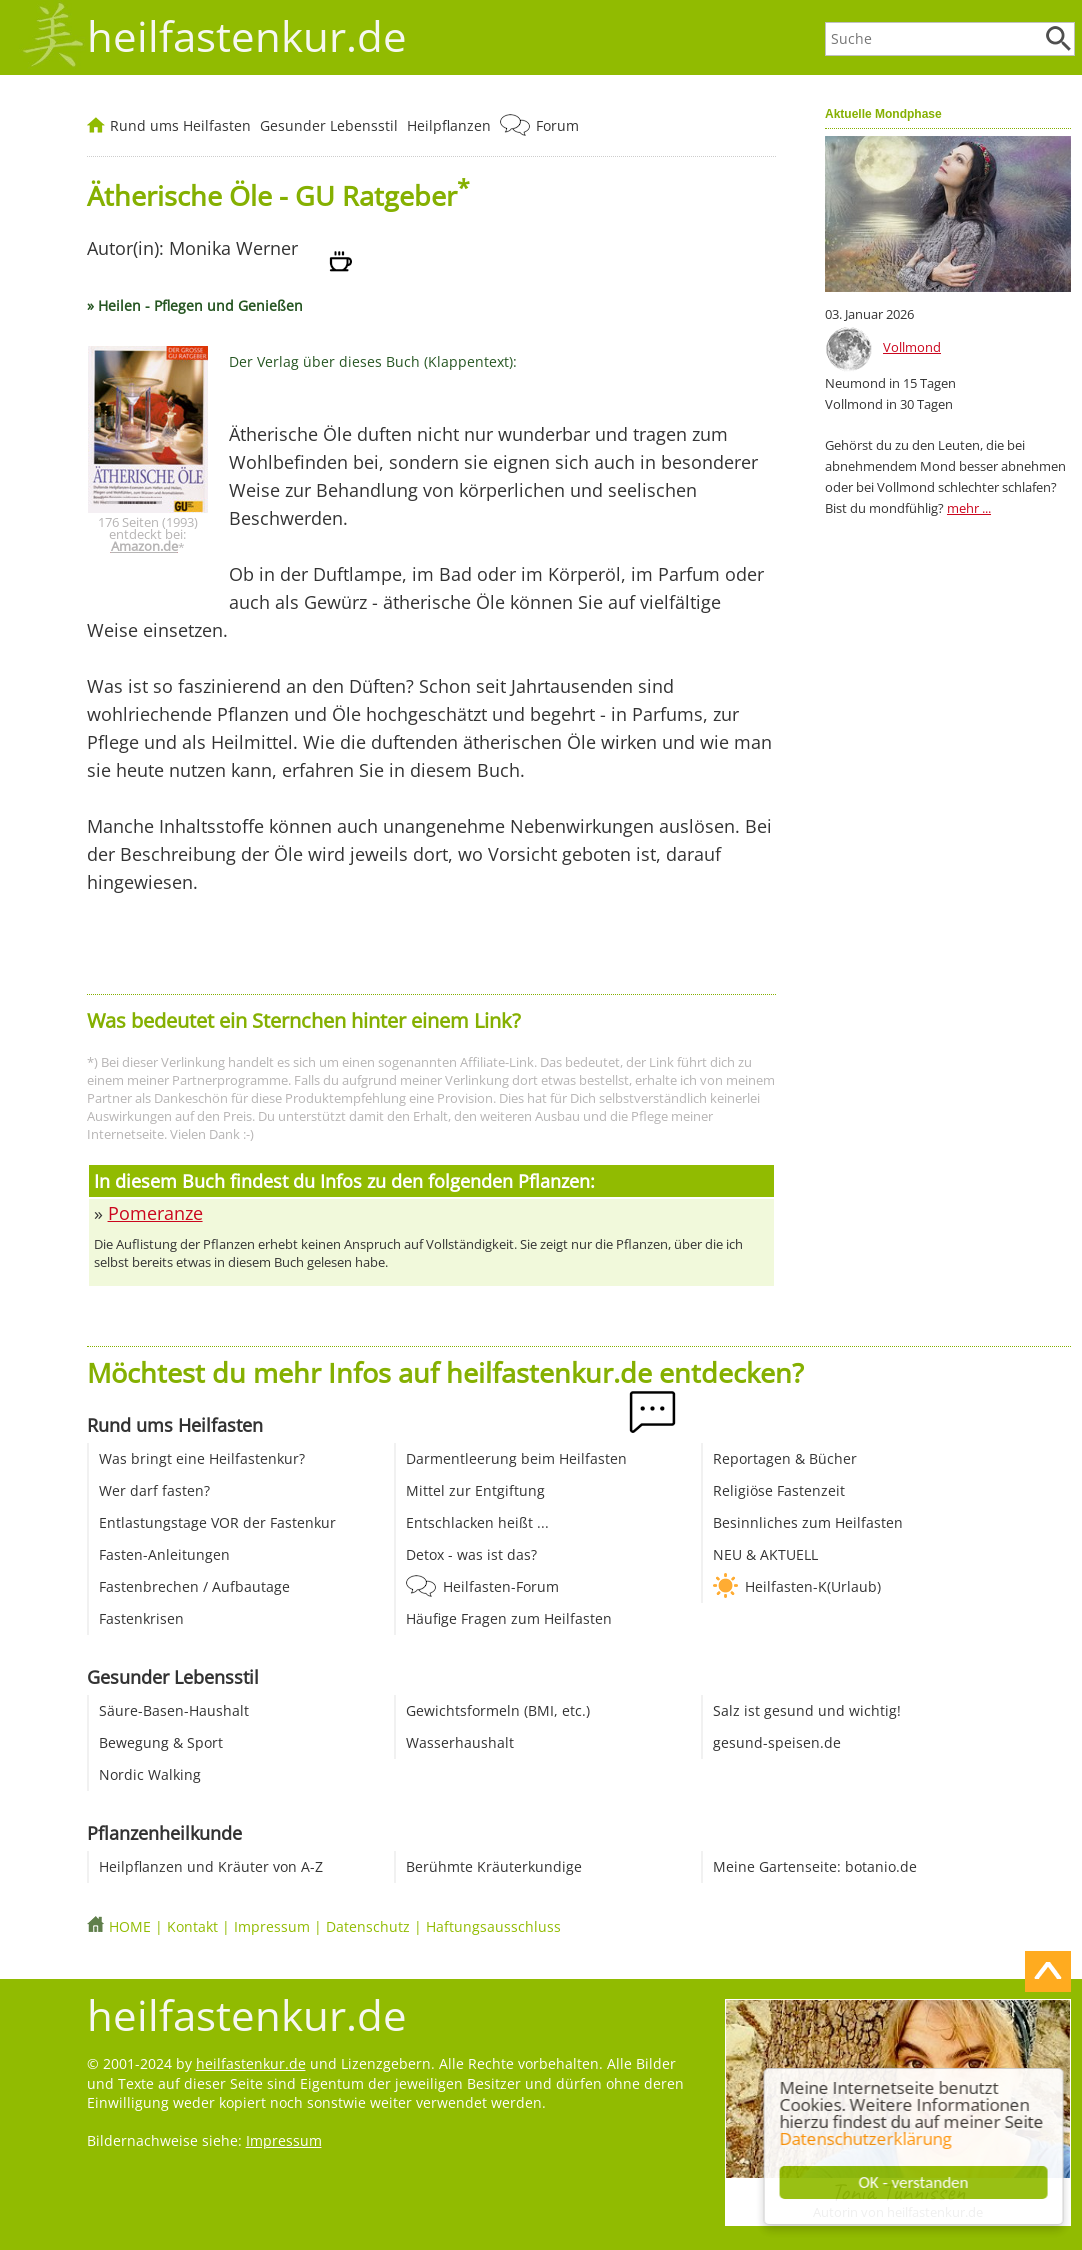 This screenshot has width=1082, height=2250. What do you see at coordinates (652, 1408) in the screenshot?
I see `open chat or messaging` at bounding box center [652, 1408].